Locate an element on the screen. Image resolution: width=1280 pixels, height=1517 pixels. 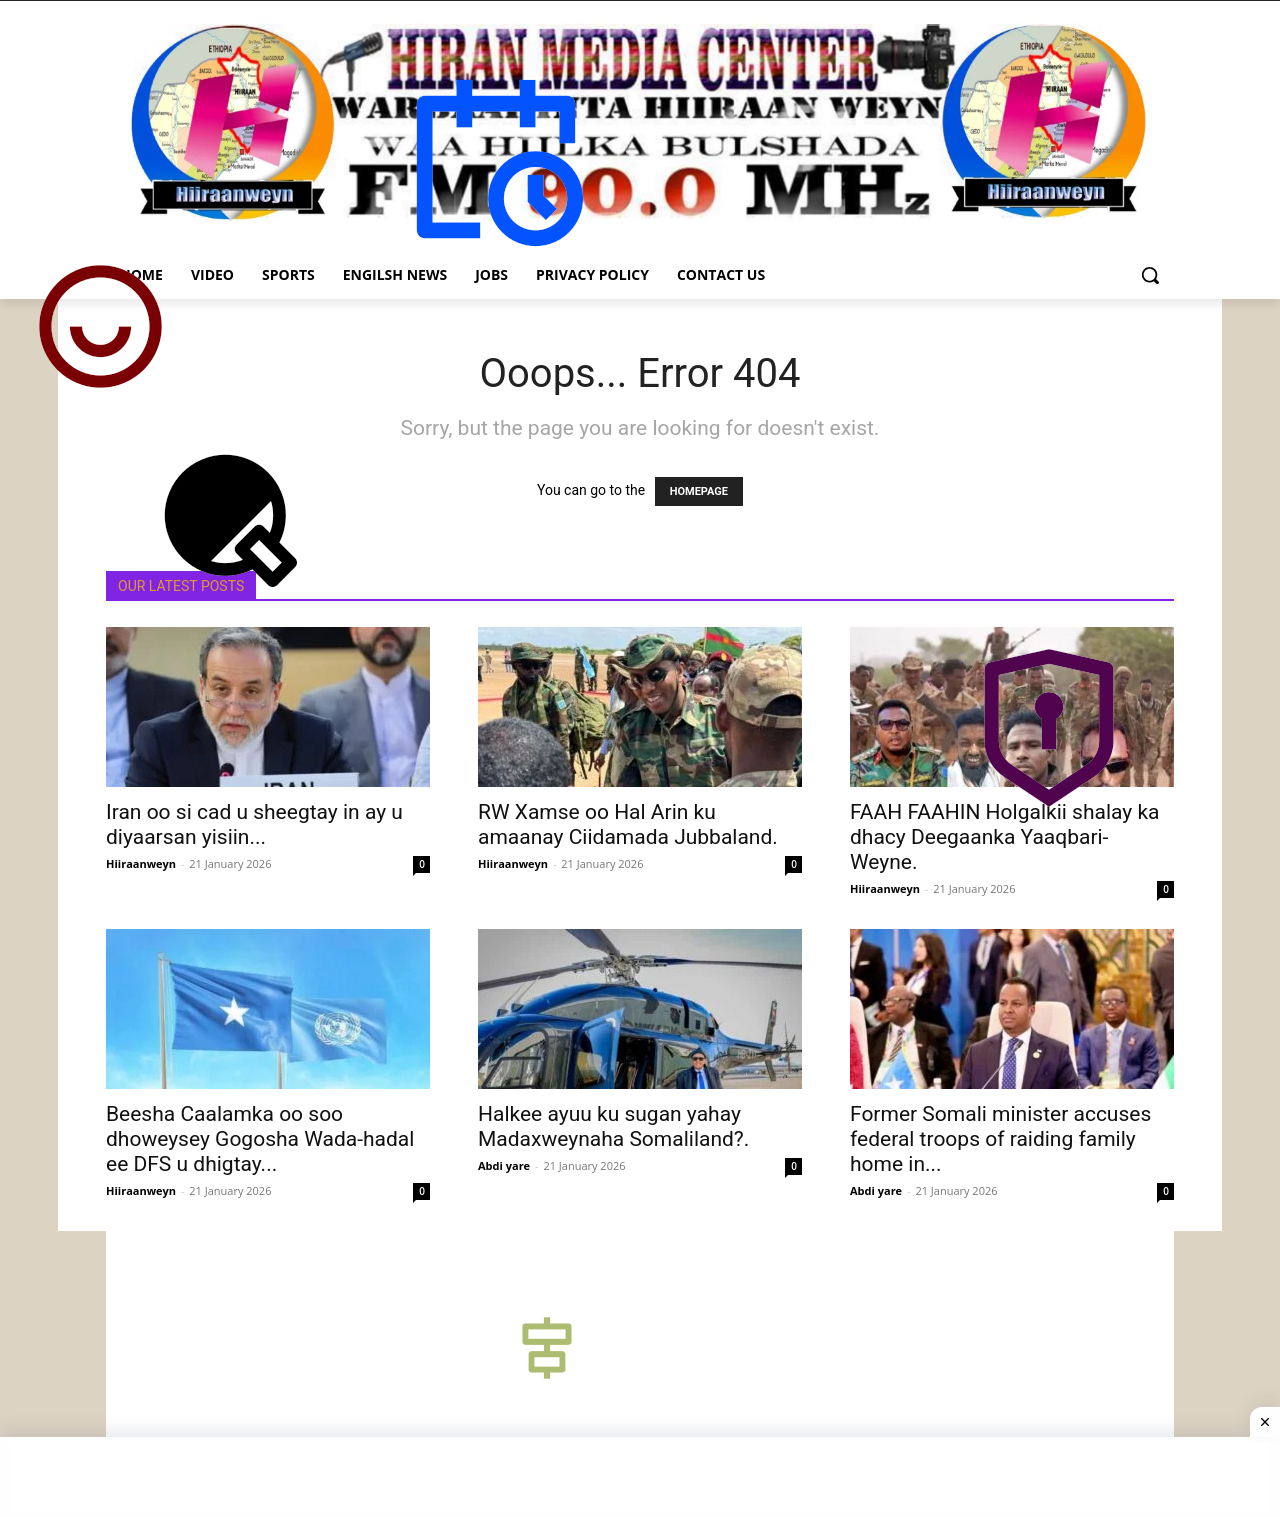
open ping pong or table tennis game is located at coordinates (228, 518).